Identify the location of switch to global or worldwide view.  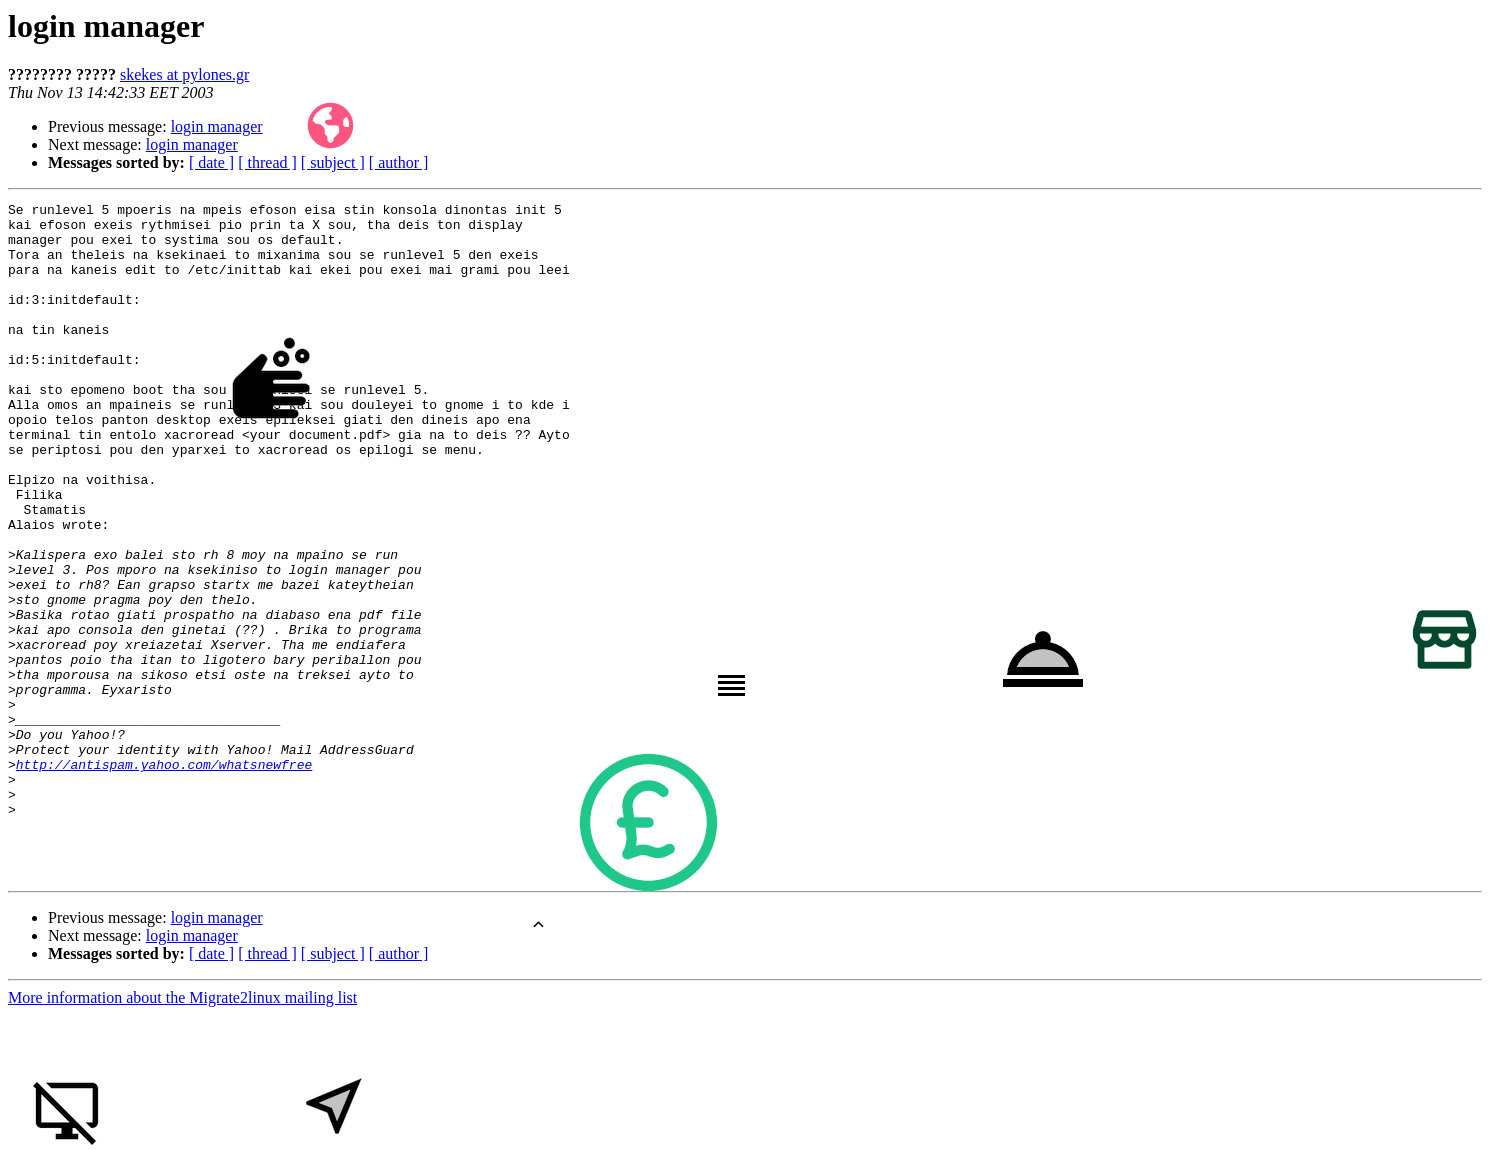
(330, 125).